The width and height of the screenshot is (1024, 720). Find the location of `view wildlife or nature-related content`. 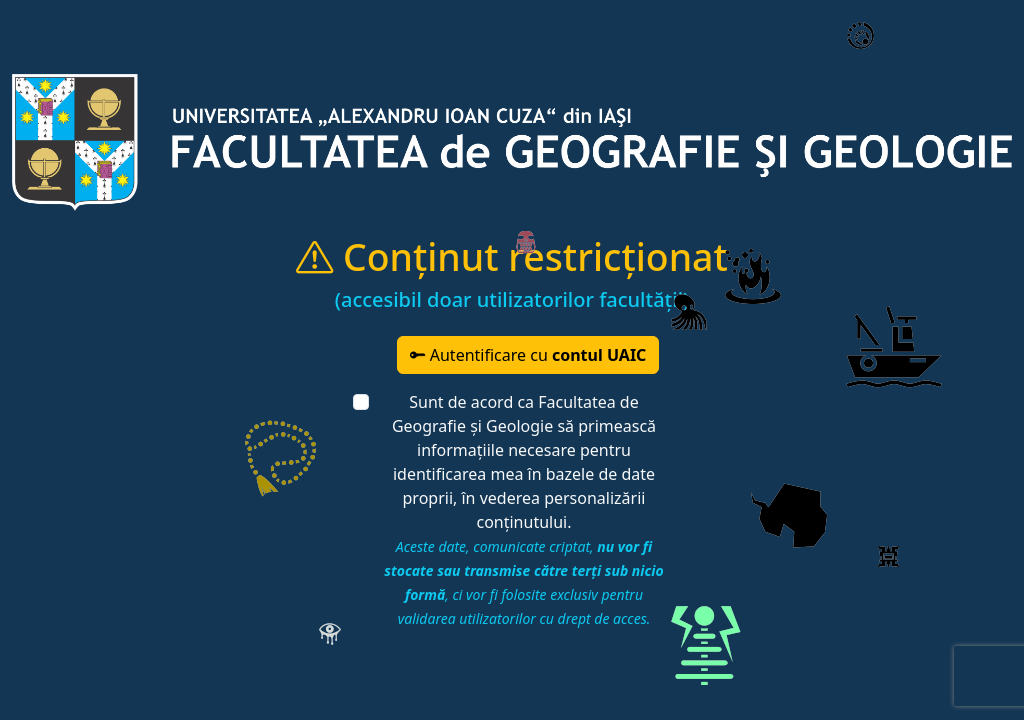

view wildlife or nature-related content is located at coordinates (789, 516).